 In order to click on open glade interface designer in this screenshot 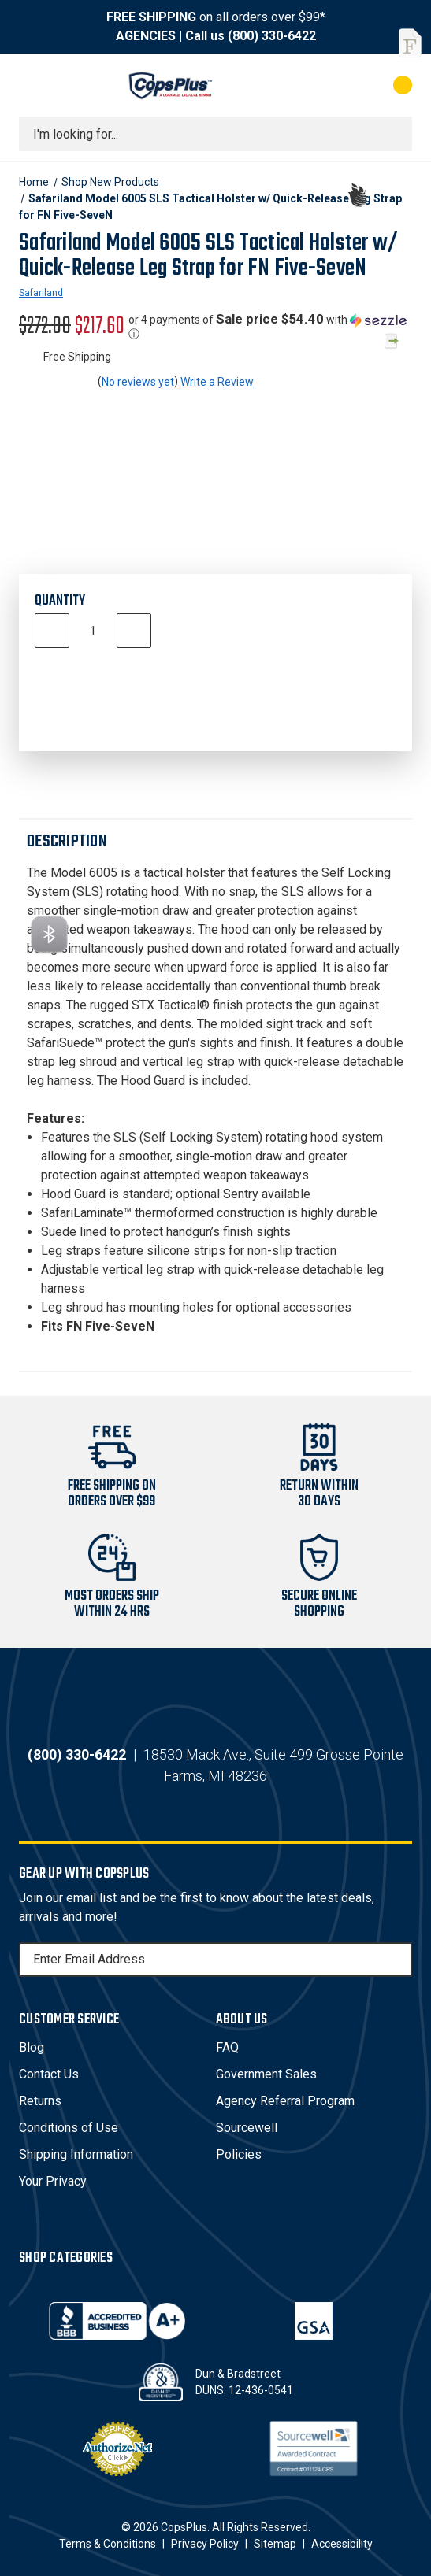, I will do `click(357, 194)`.